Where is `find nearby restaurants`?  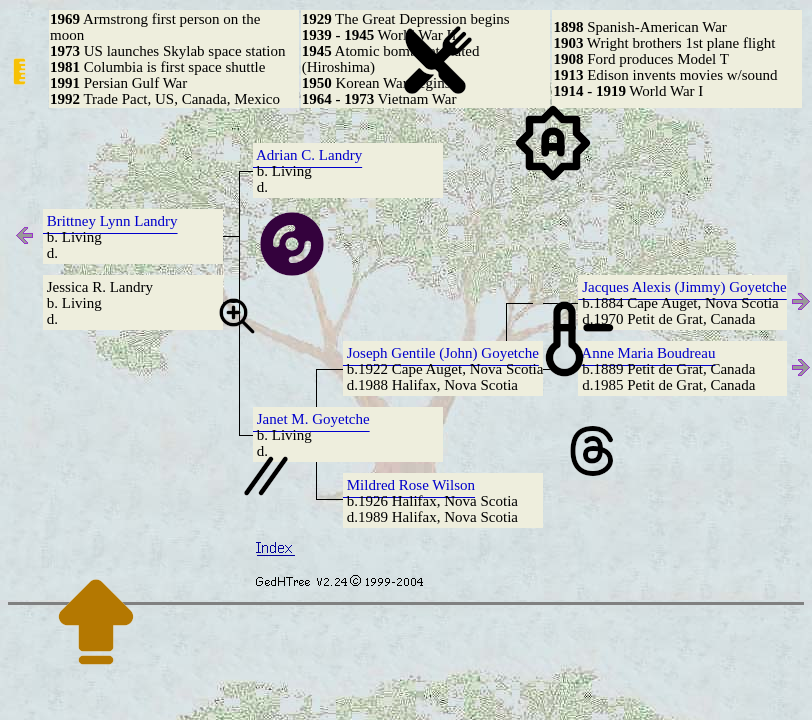
find nearby restaurants is located at coordinates (438, 60).